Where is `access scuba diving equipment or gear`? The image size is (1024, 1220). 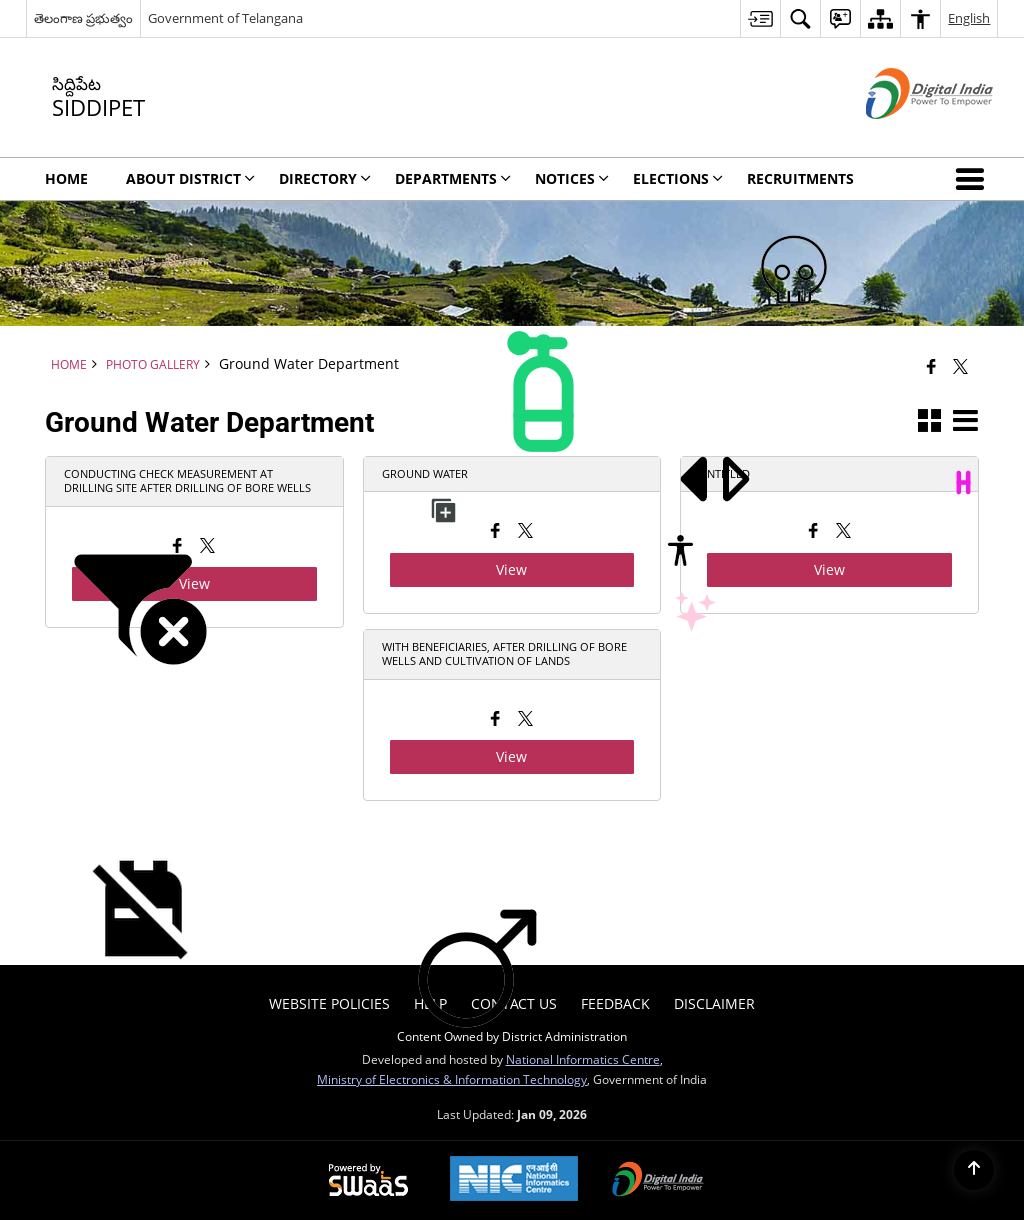
access scuba diving equipment or gear is located at coordinates (543, 391).